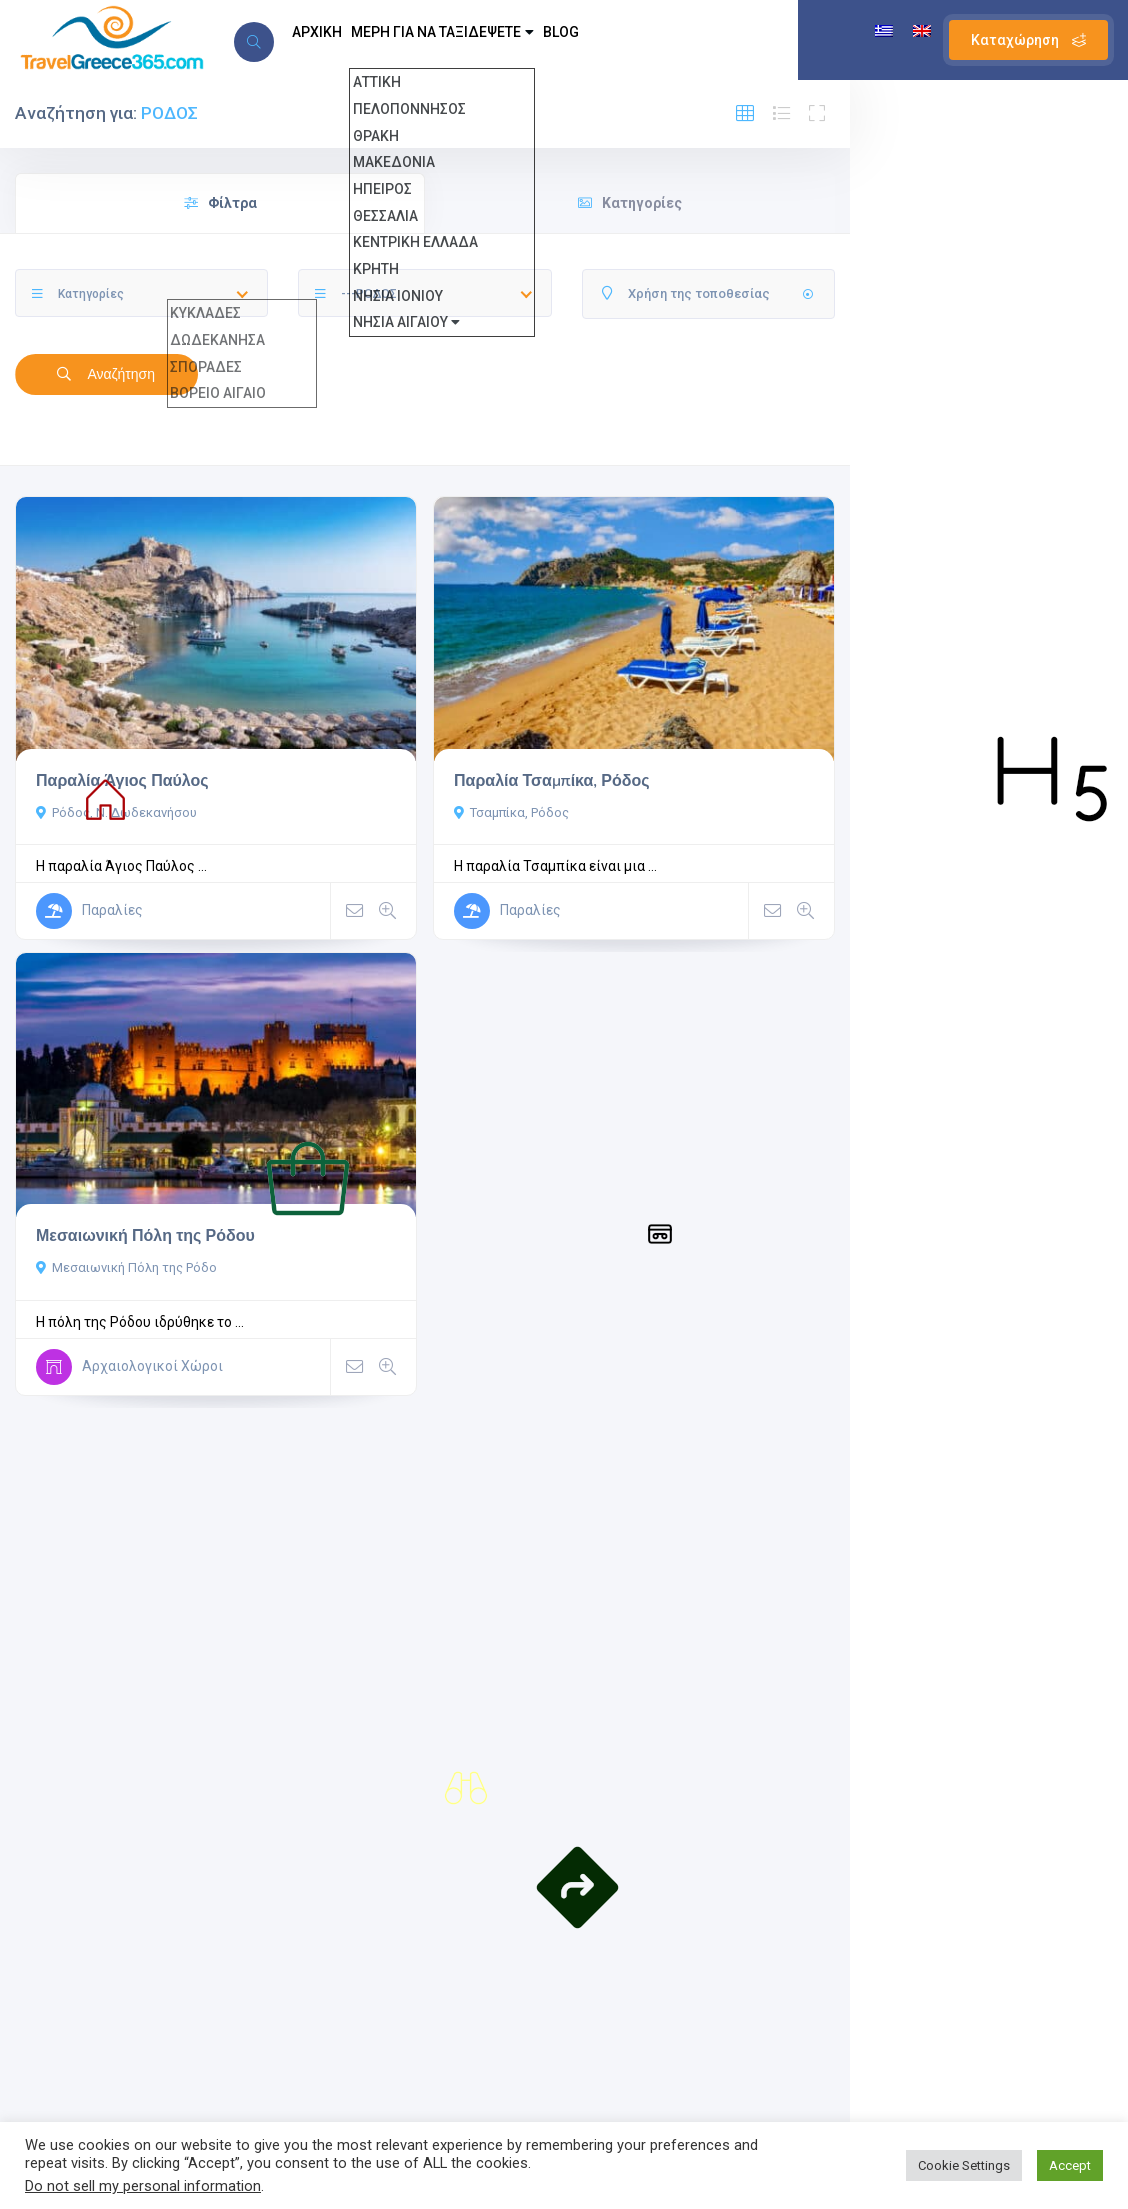 This screenshot has width=1128, height=2209. Describe the element at coordinates (1046, 777) in the screenshot. I see `format text as heading level 5` at that location.